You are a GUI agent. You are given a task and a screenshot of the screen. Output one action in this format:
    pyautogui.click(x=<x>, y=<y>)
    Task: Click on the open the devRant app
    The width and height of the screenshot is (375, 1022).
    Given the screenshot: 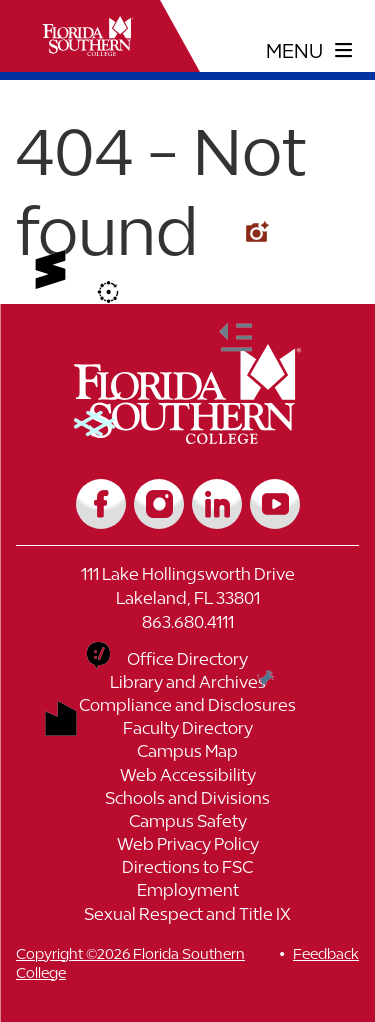 What is the action you would take?
    pyautogui.click(x=98, y=655)
    